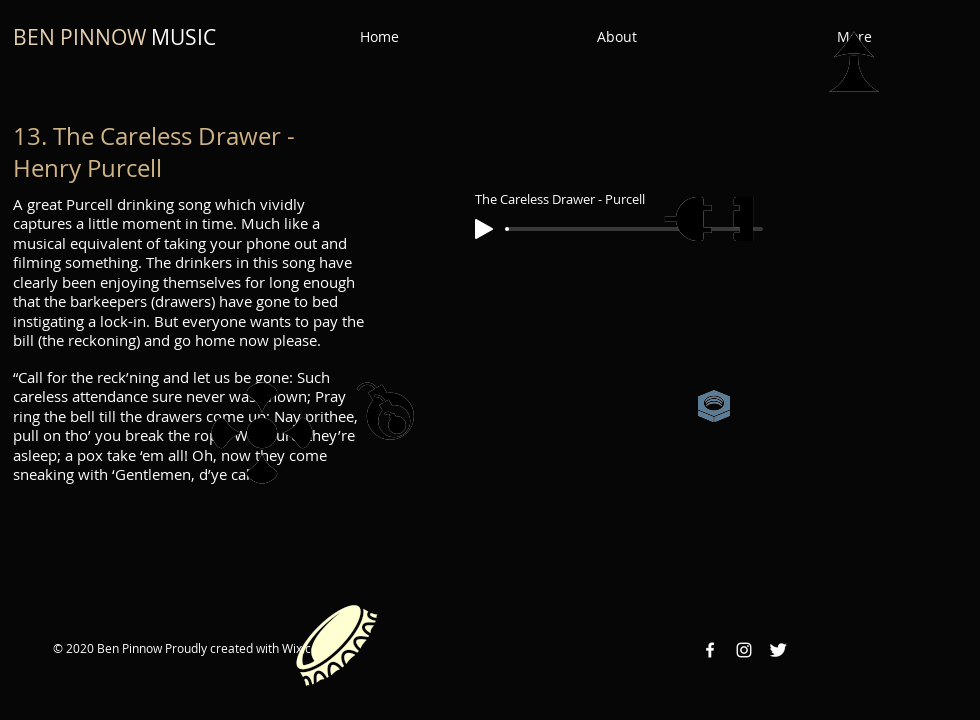  Describe the element at coordinates (337, 645) in the screenshot. I see `bottle cap collectible item in a game inventory` at that location.